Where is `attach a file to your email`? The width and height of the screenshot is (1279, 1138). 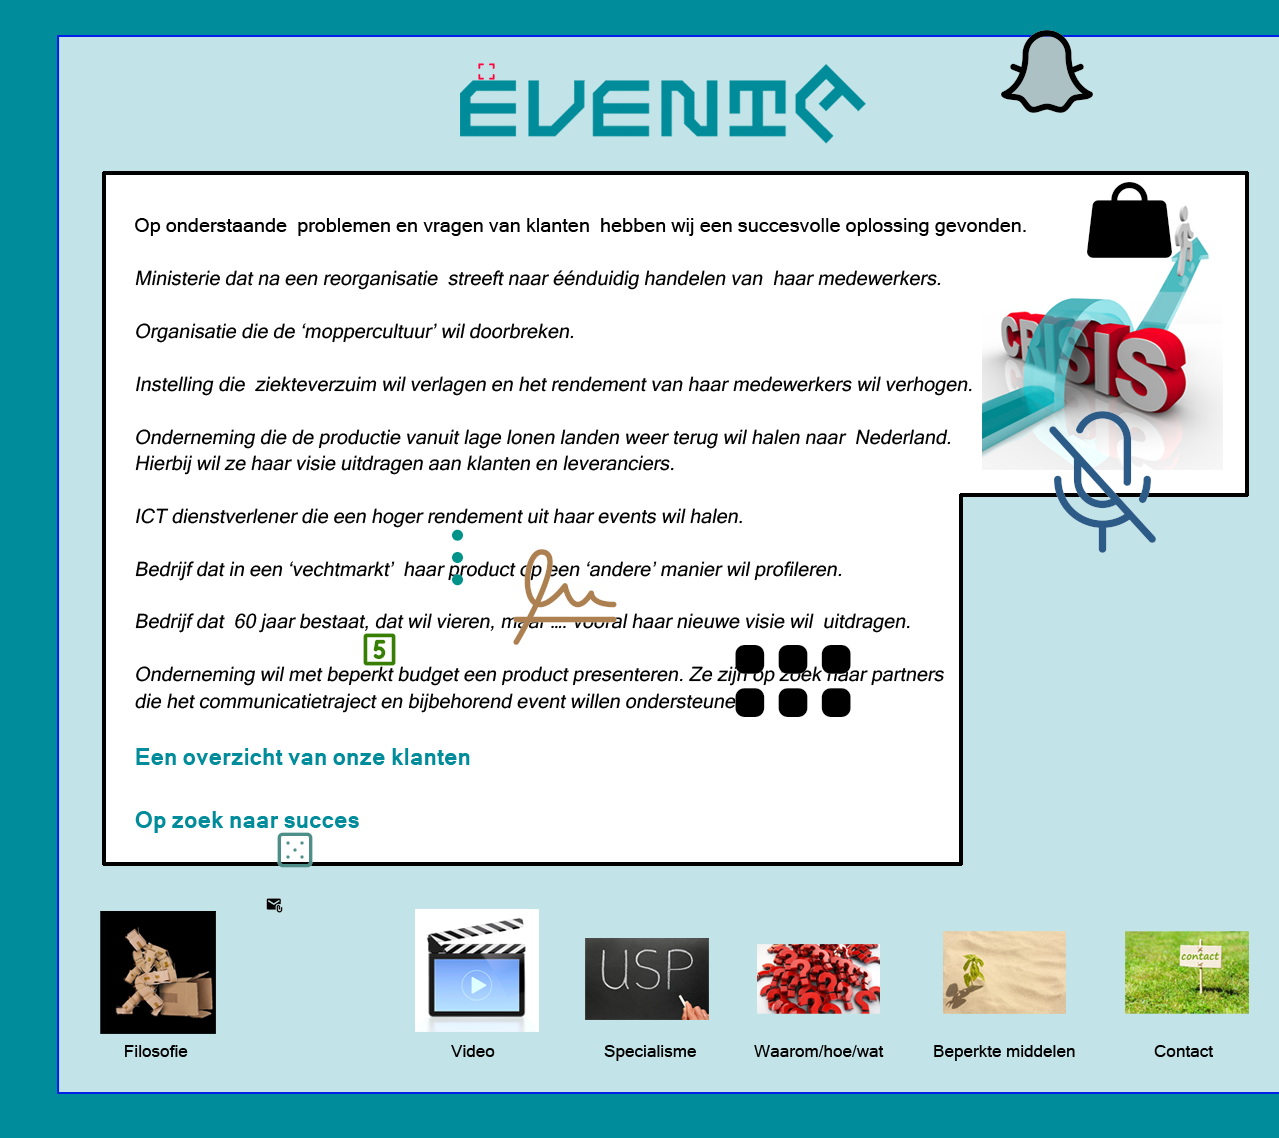 attach a file to your email is located at coordinates (274, 905).